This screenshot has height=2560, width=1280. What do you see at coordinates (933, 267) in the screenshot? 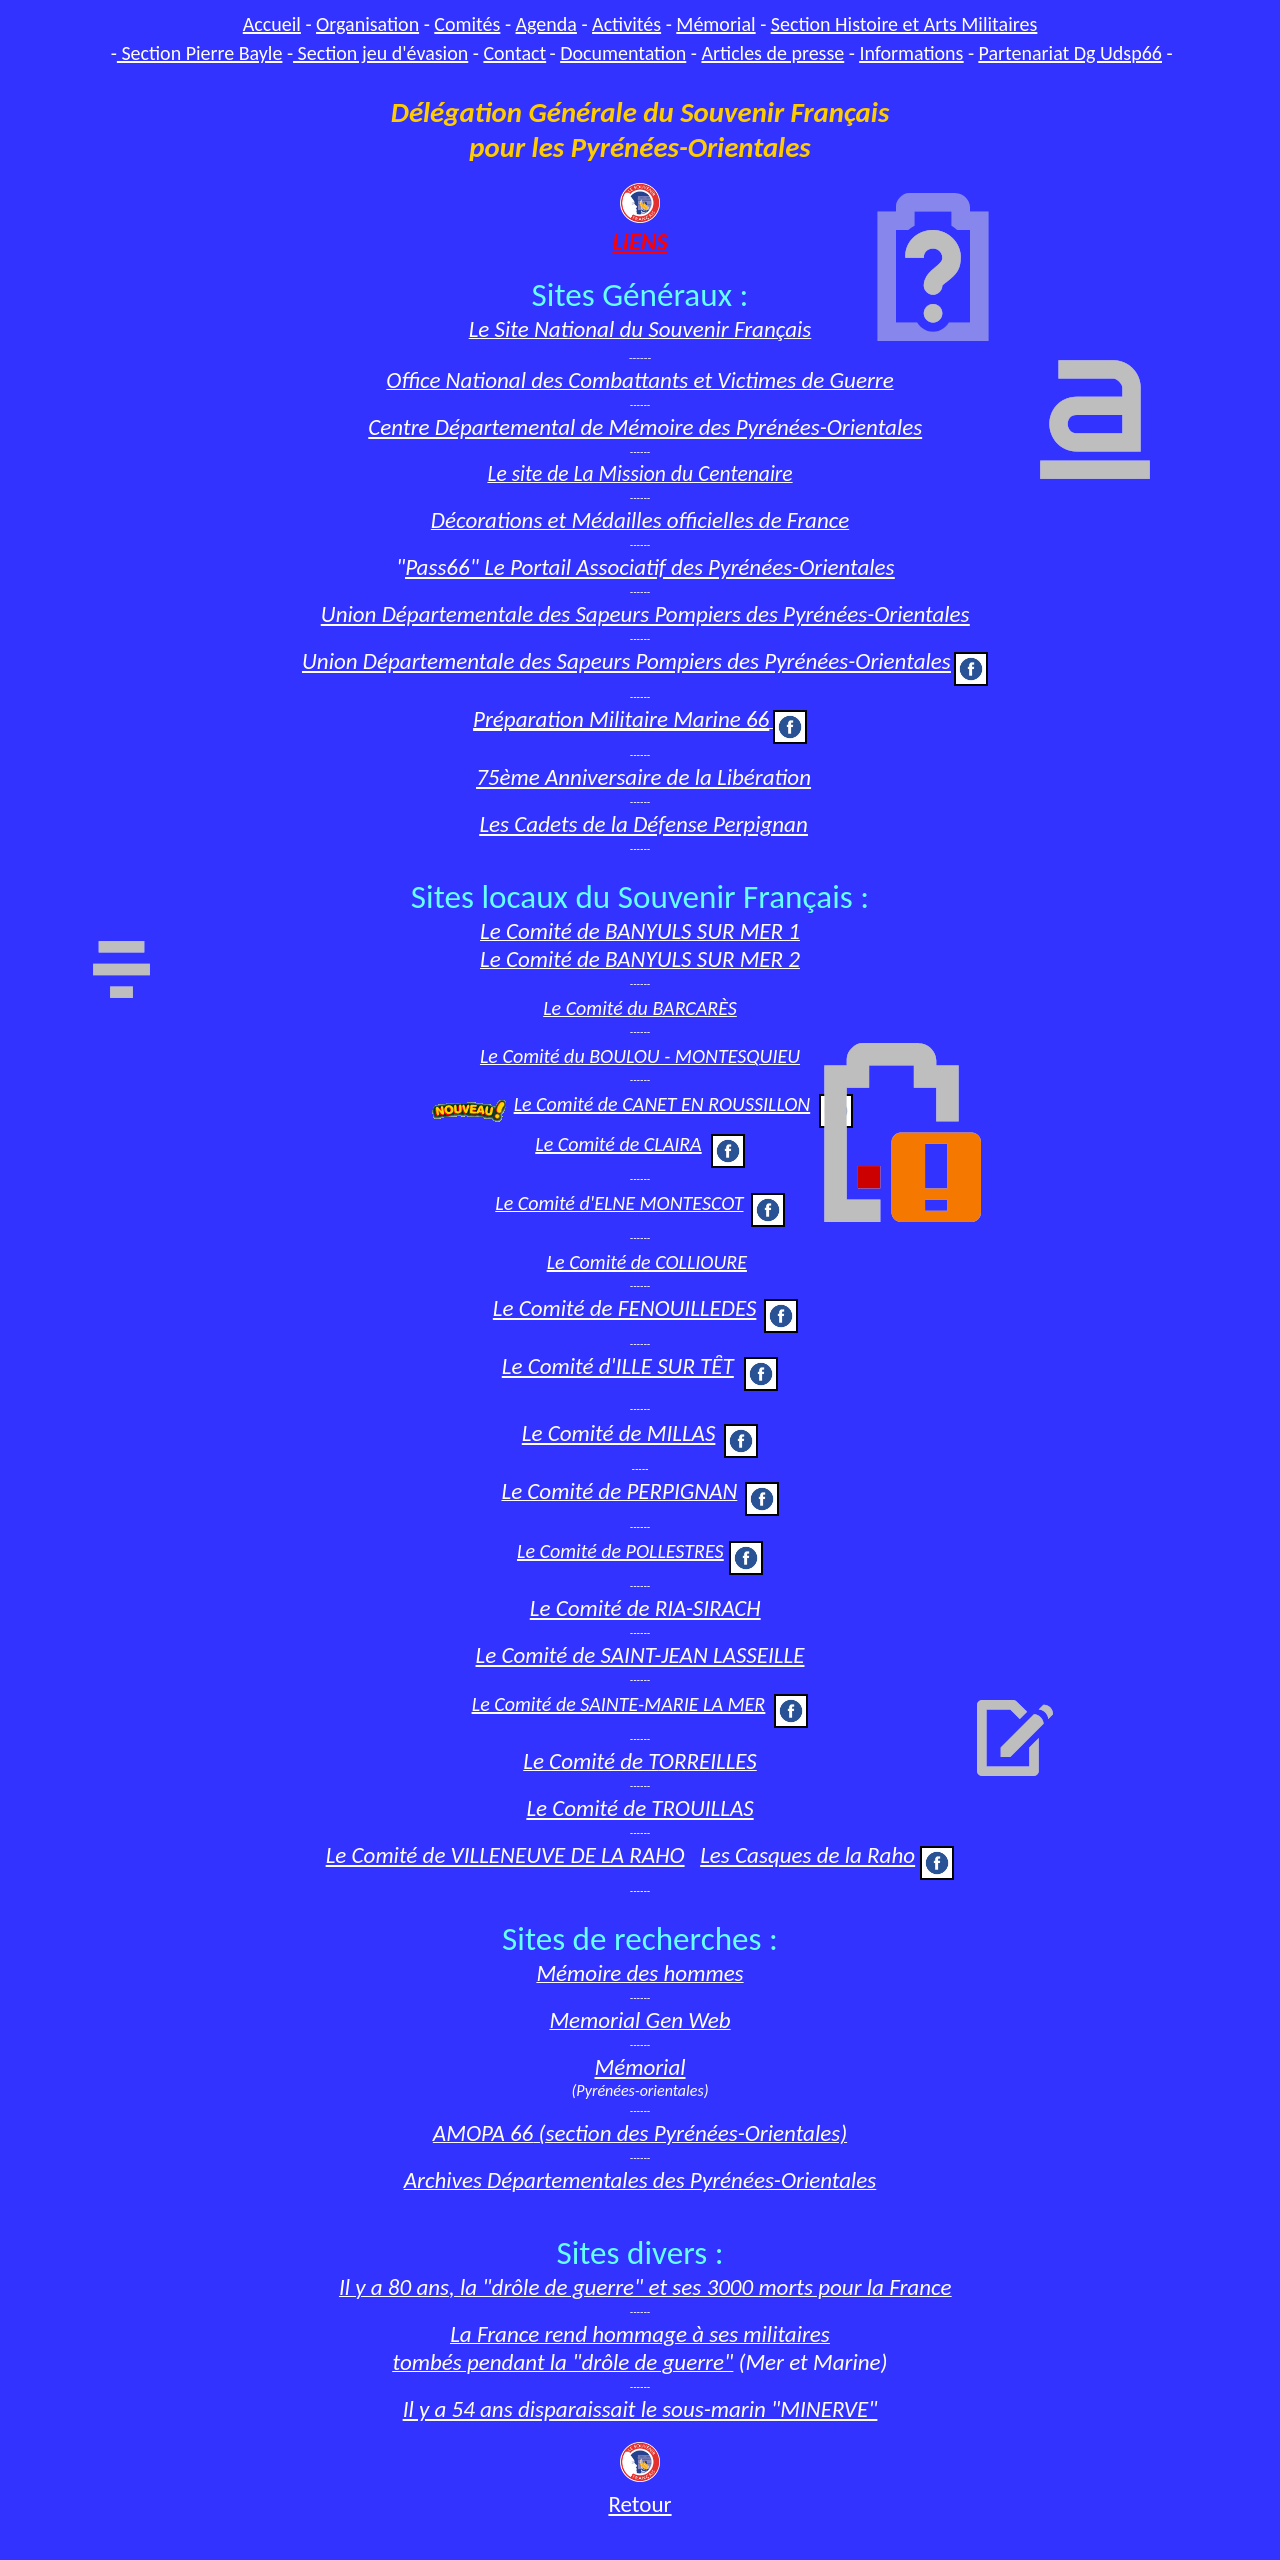
I see `indicates battery not detected or missing` at bounding box center [933, 267].